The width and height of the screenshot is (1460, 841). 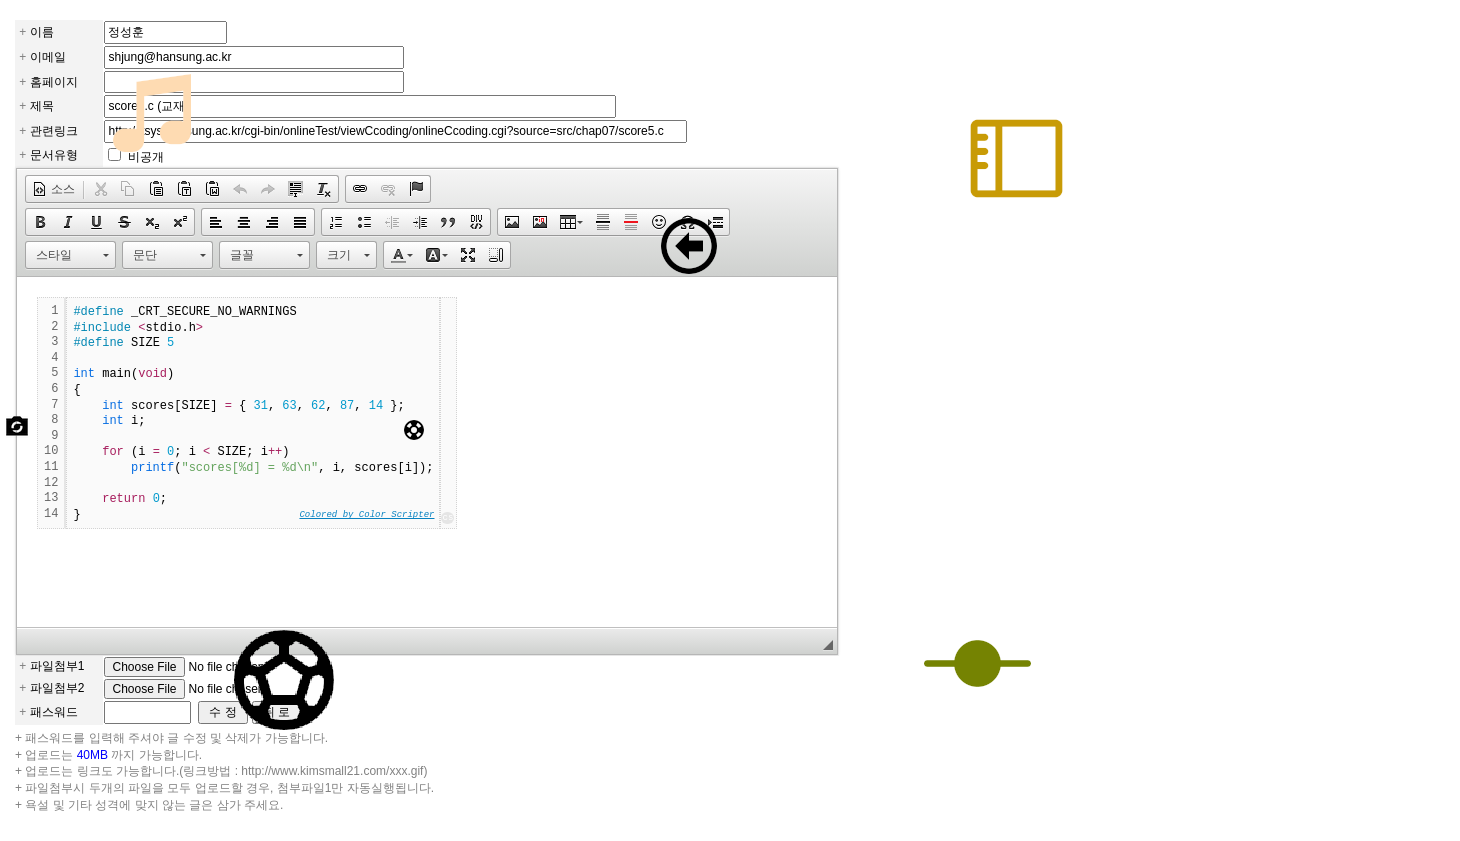 What do you see at coordinates (689, 246) in the screenshot?
I see `go back to the previous screen` at bounding box center [689, 246].